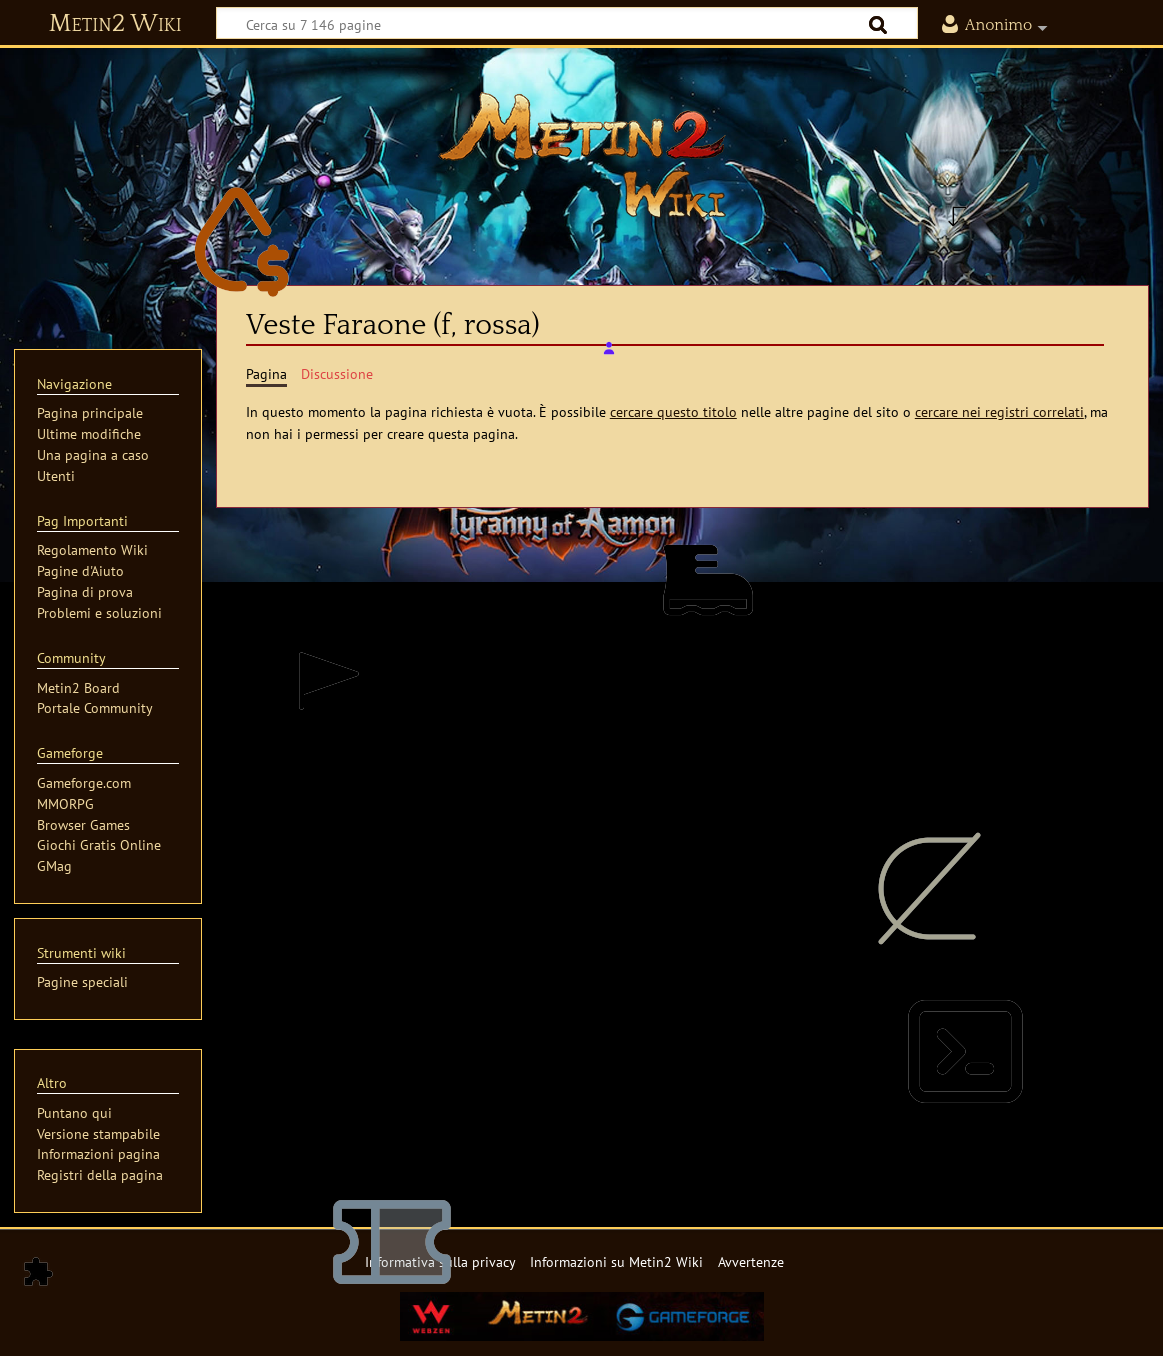  Describe the element at coordinates (609, 348) in the screenshot. I see `view your profile` at that location.